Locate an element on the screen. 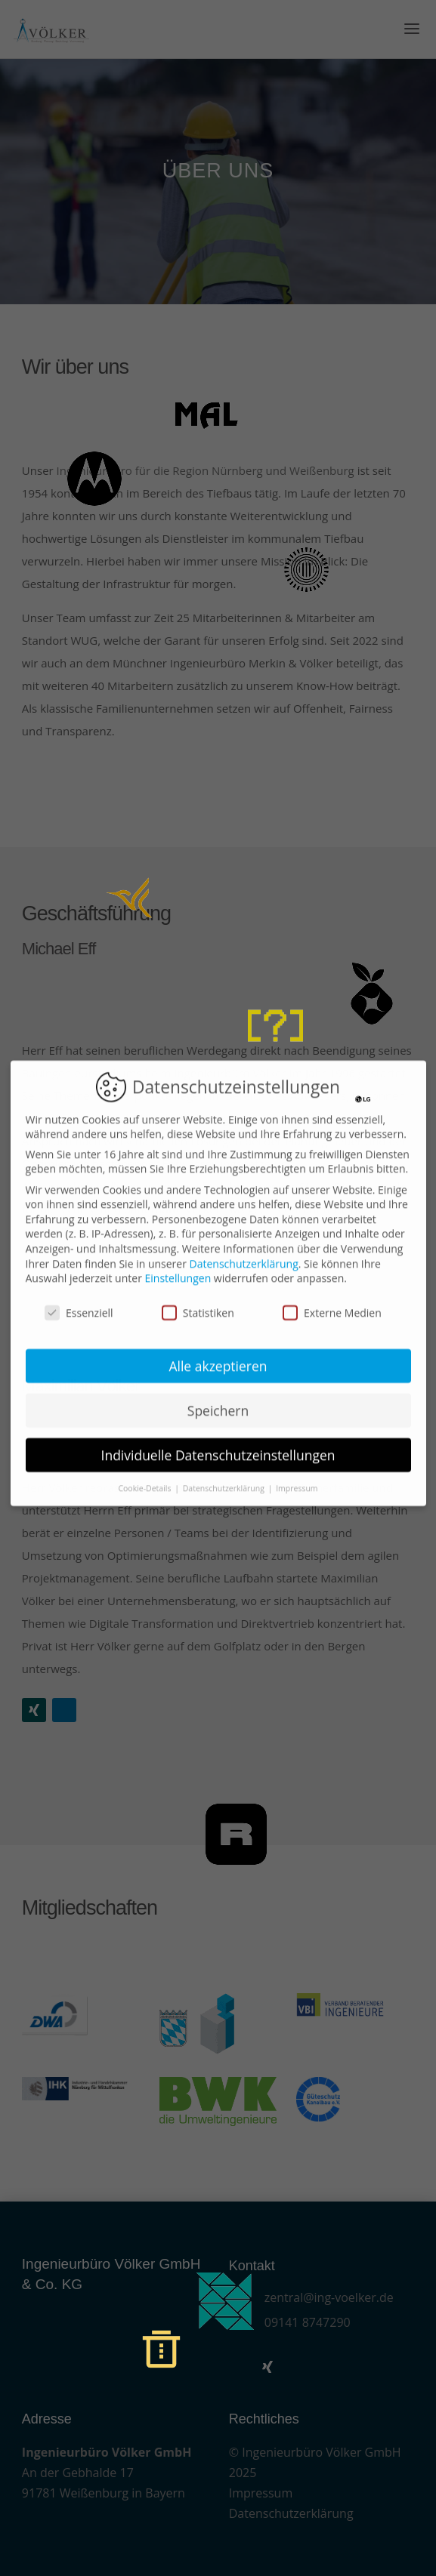 This screenshot has width=436, height=2576. Motorola brand logo is located at coordinates (94, 479).